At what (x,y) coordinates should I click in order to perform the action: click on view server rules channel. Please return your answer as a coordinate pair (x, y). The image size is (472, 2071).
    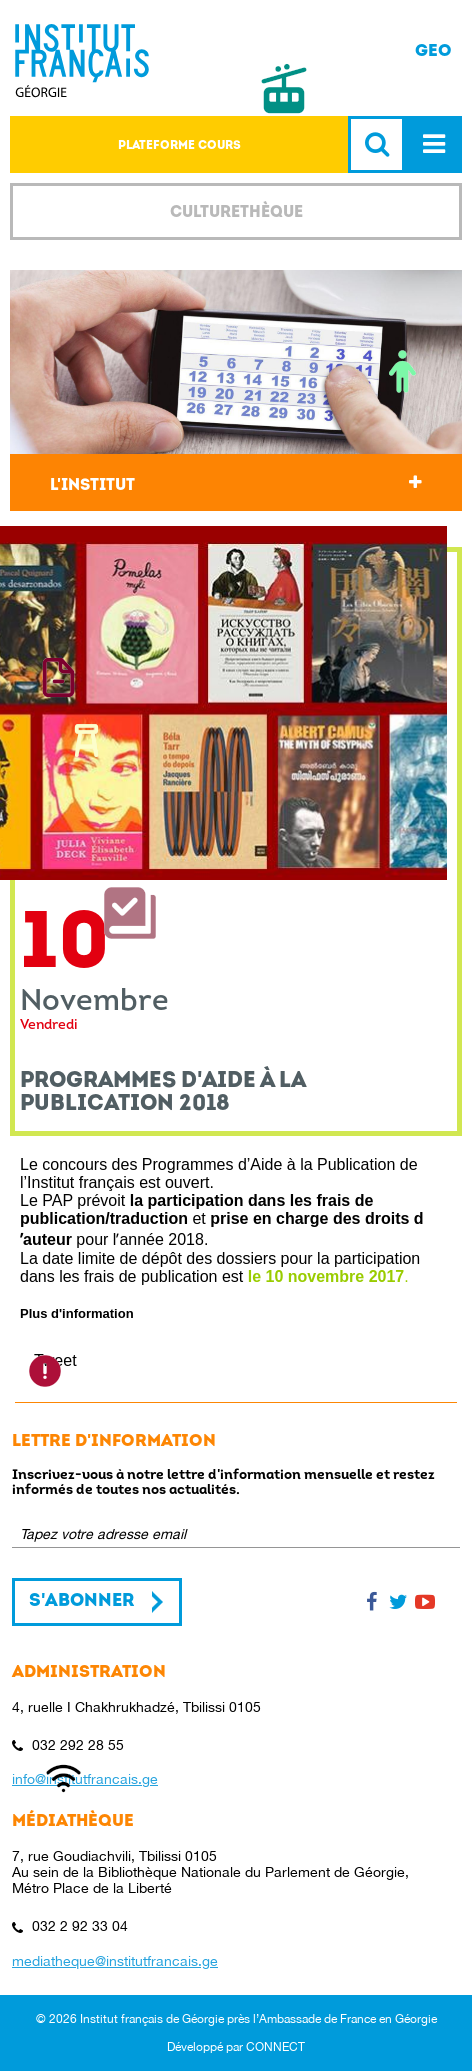
    Looking at the image, I should click on (130, 913).